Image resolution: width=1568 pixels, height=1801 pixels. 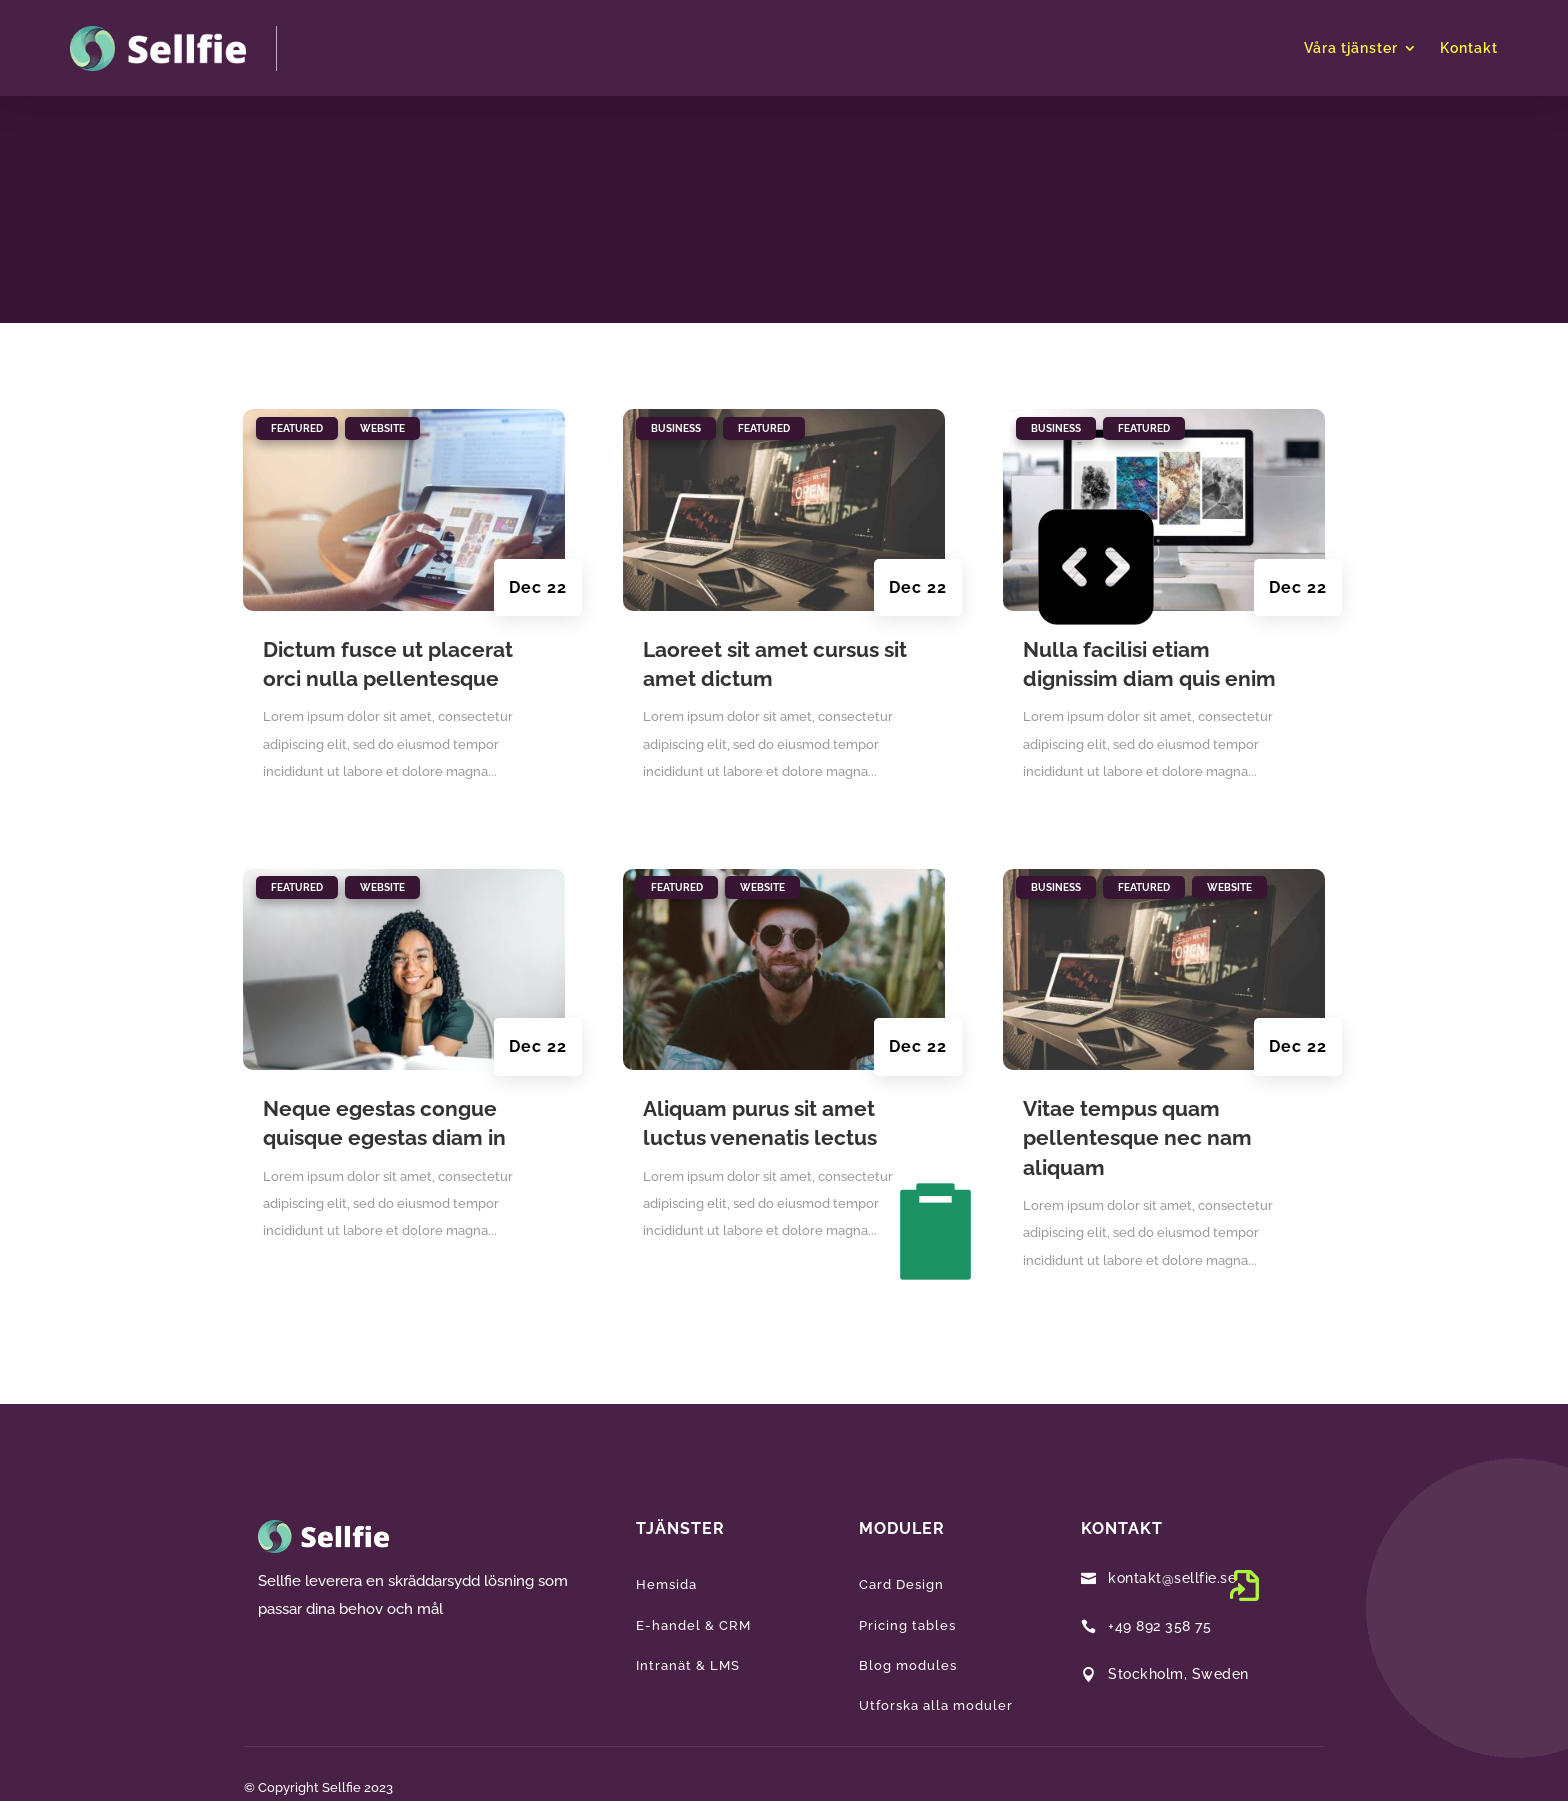 I want to click on create a symbolic link to this file, so click(x=1246, y=1586).